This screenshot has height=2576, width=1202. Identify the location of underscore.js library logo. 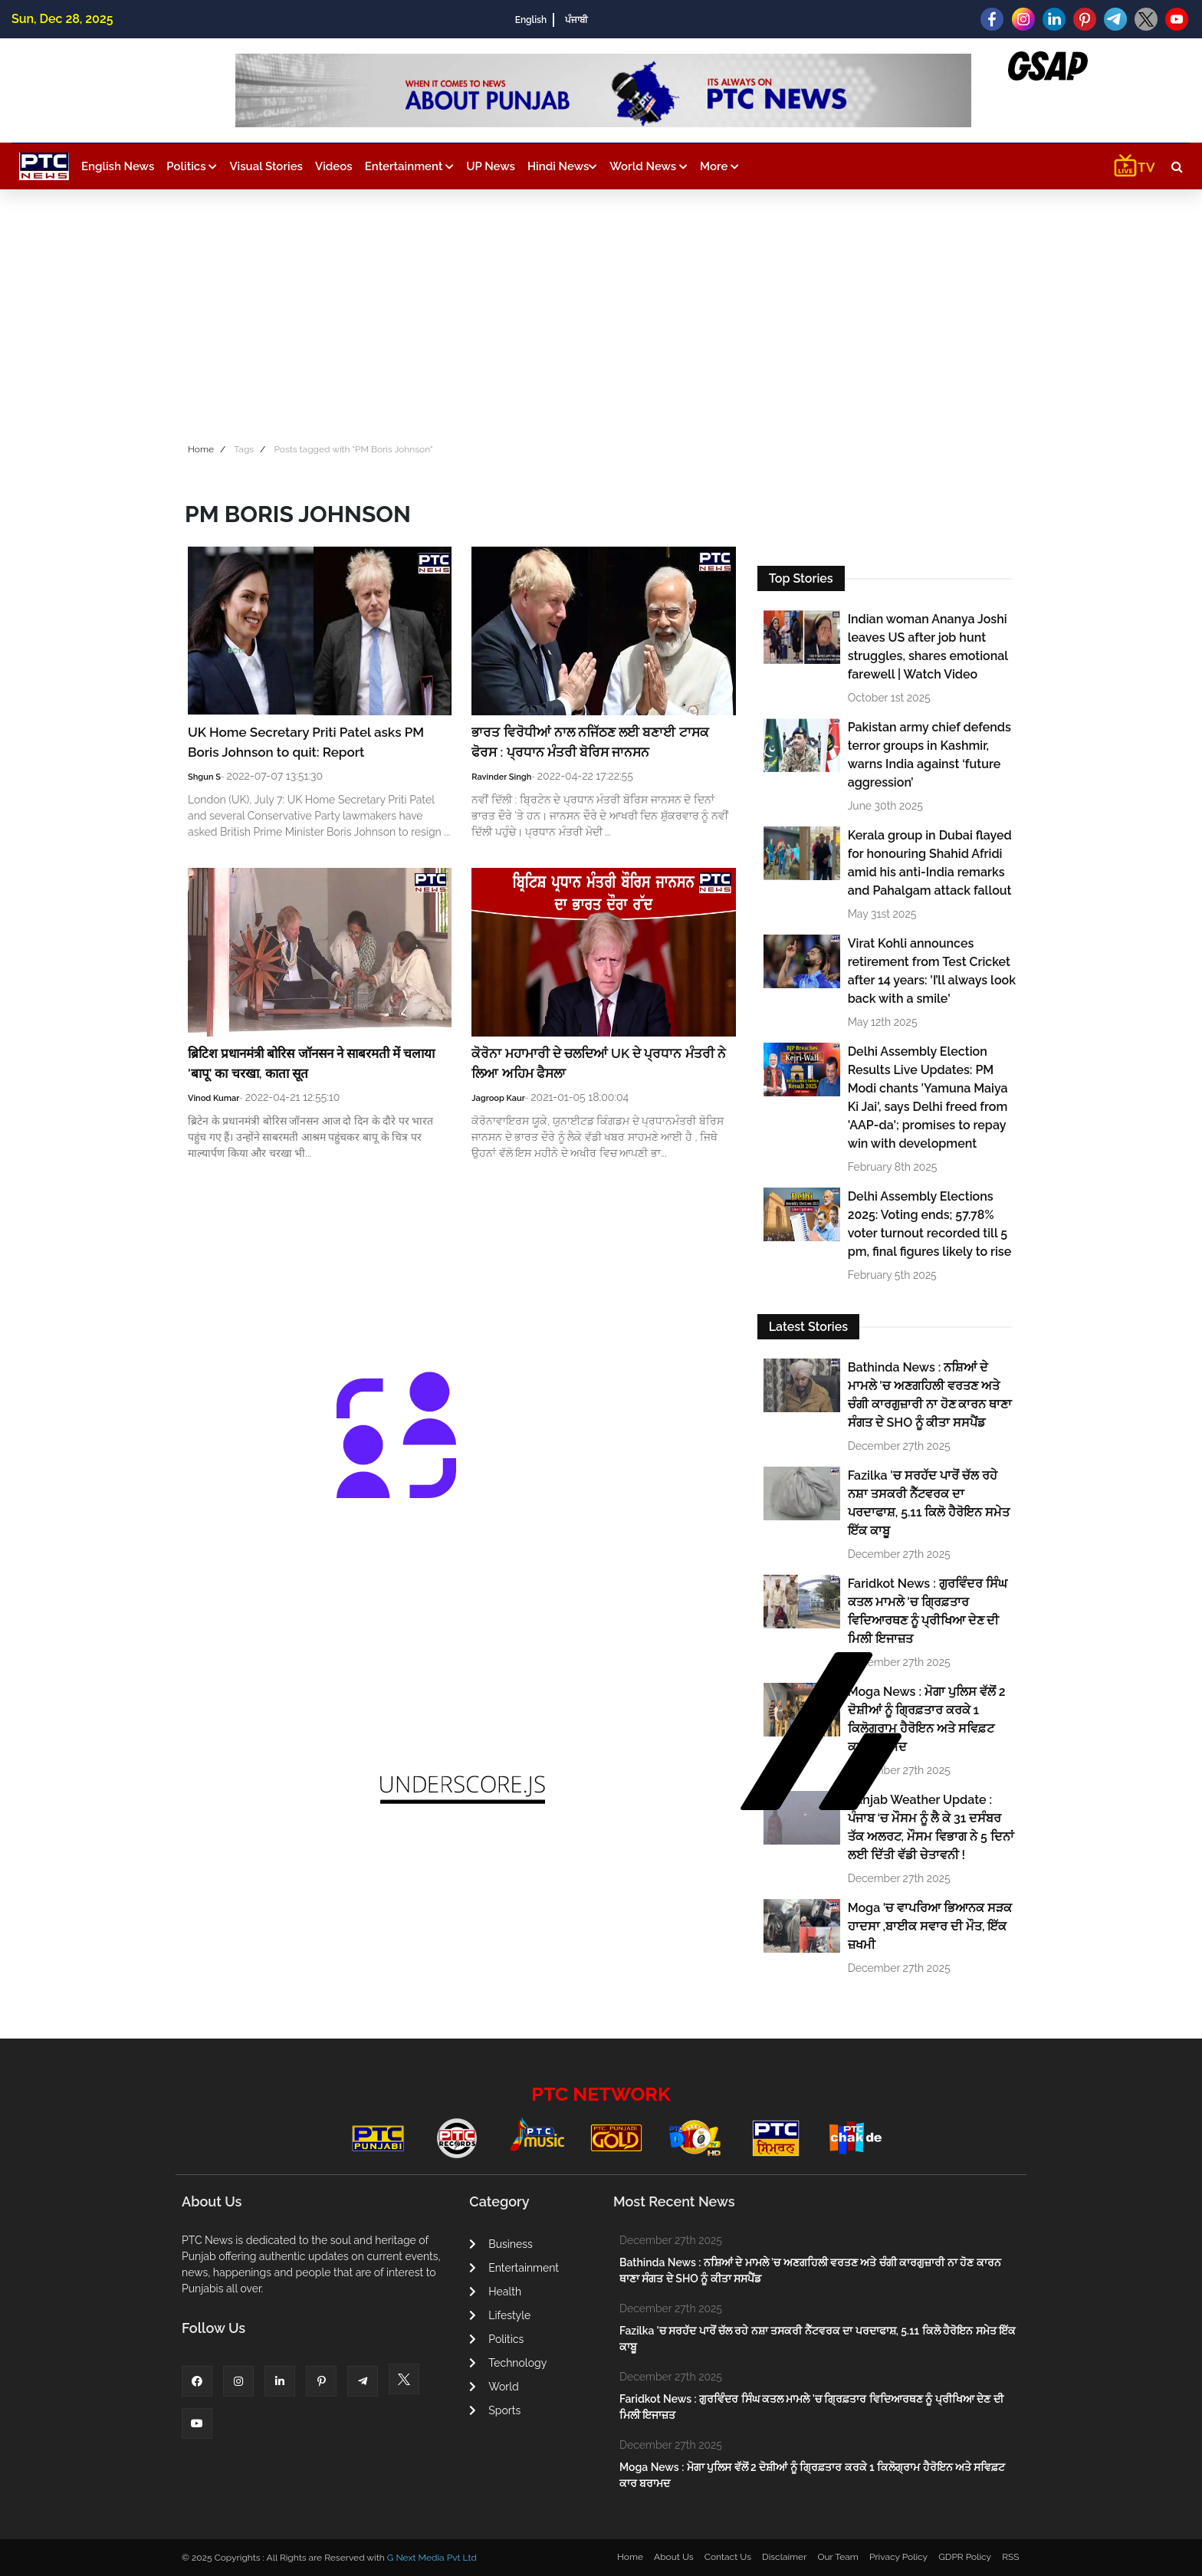
(462, 1789).